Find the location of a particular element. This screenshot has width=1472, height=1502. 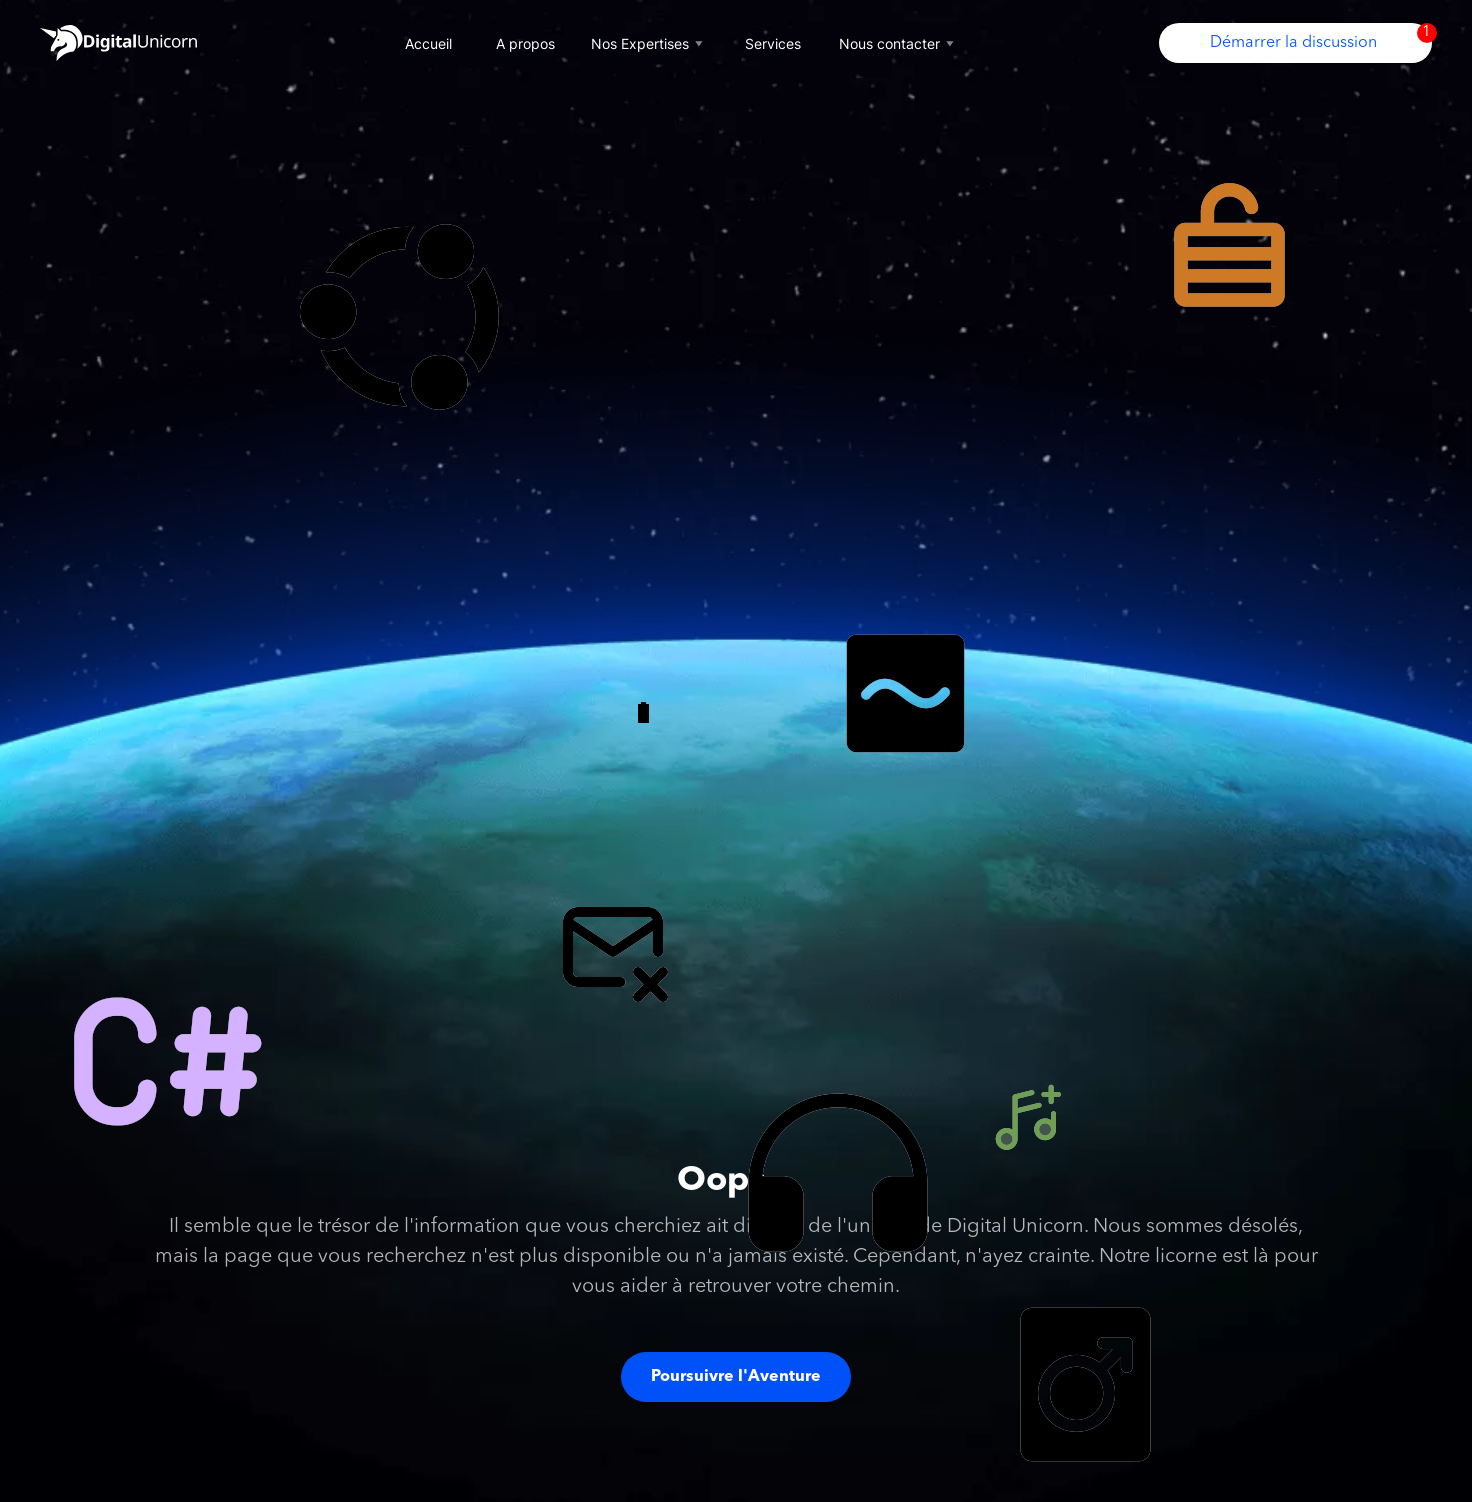

indicates approximate or similar value is located at coordinates (905, 693).